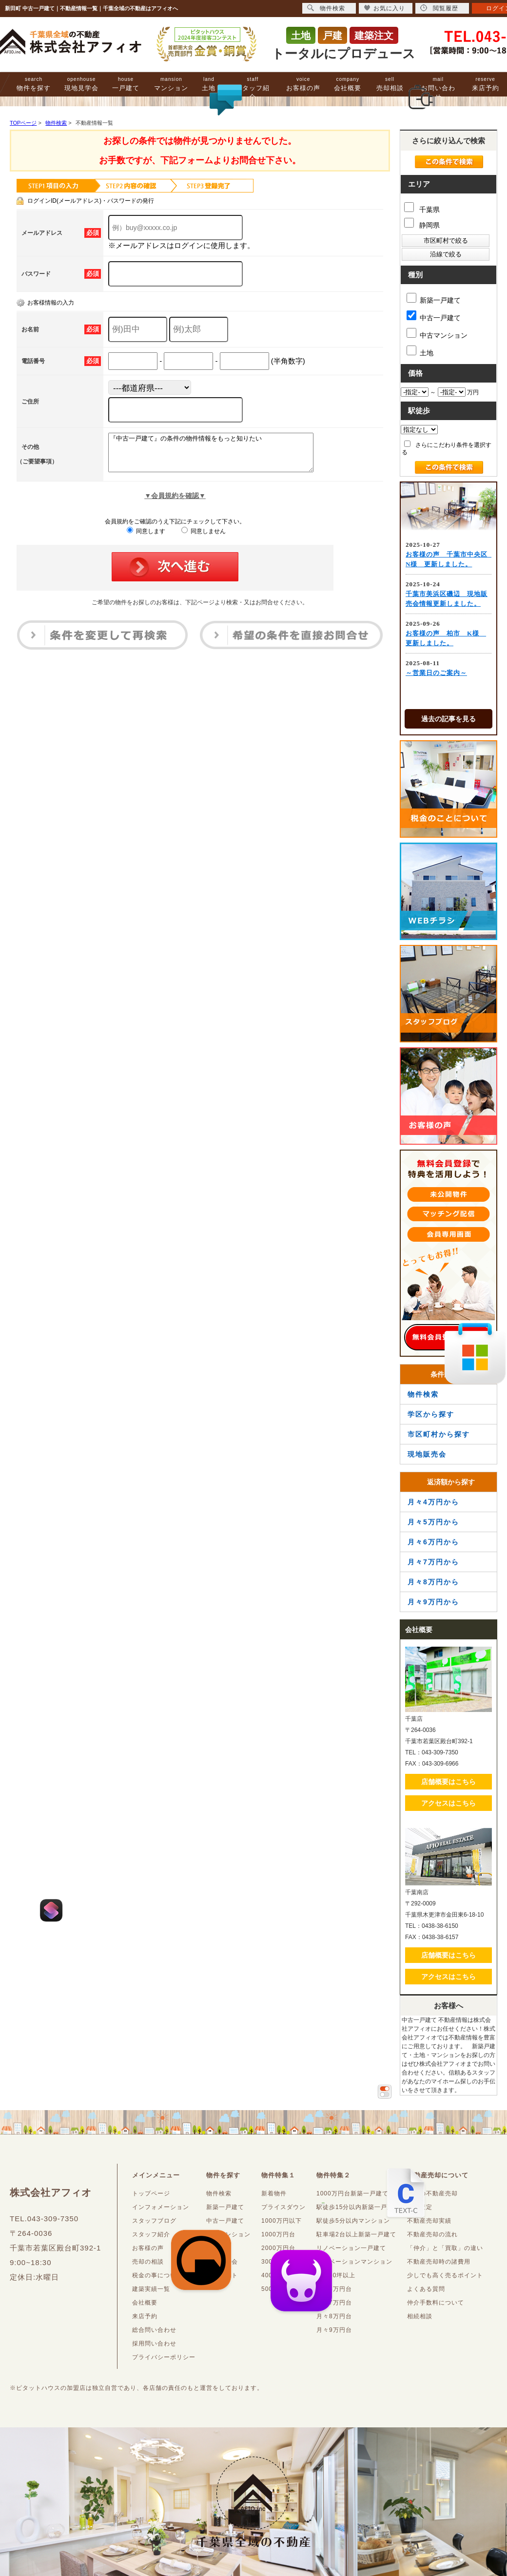  Describe the element at coordinates (475, 1353) in the screenshot. I see `open the Microsoft Store app` at that location.